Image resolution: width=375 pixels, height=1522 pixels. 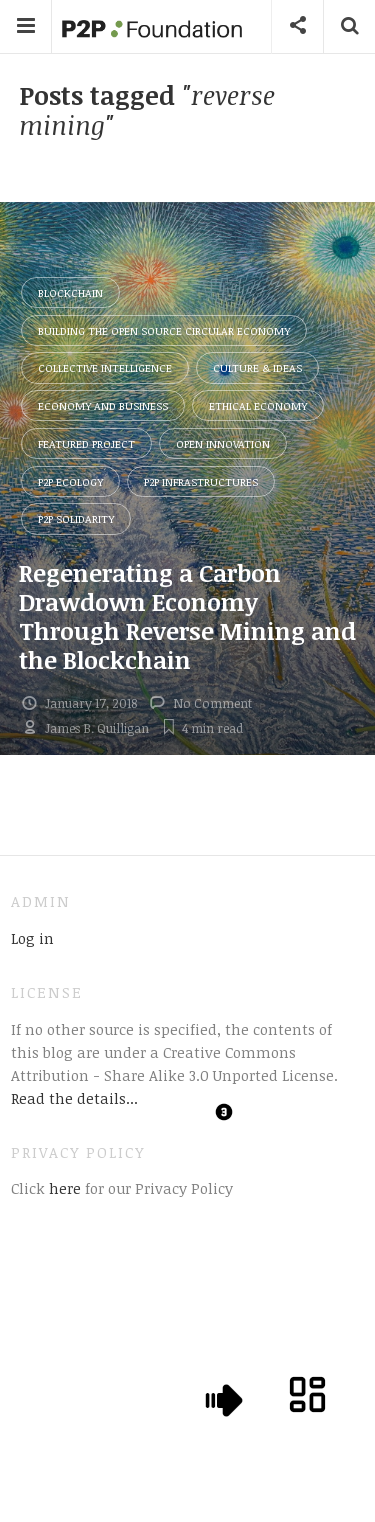 I want to click on open dashboard view, so click(x=307, y=1394).